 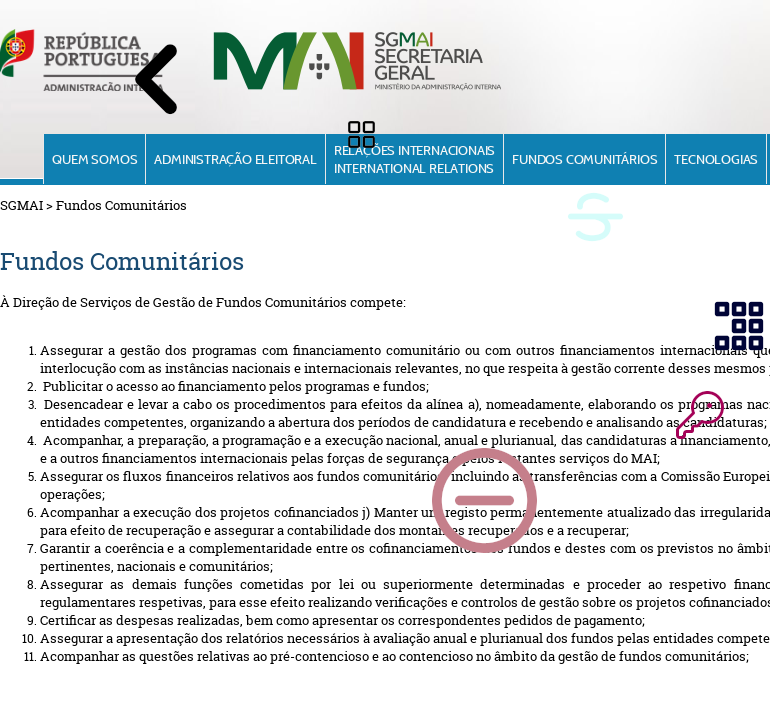 I want to click on access denied or restricted area, so click(x=484, y=500).